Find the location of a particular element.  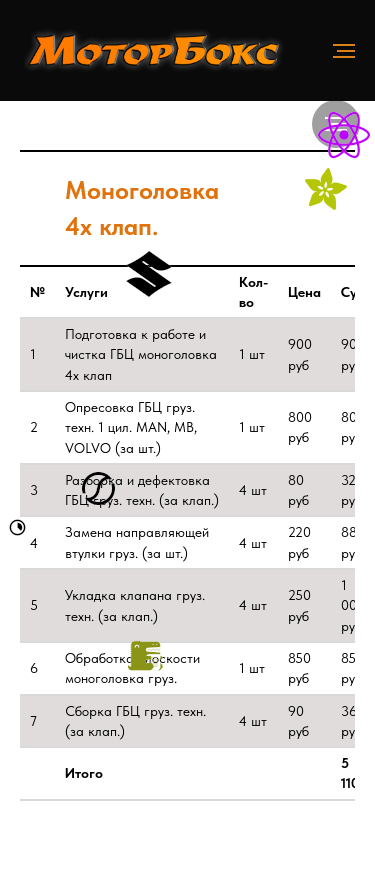

indicates progress at approximately 25% completion is located at coordinates (17, 527).